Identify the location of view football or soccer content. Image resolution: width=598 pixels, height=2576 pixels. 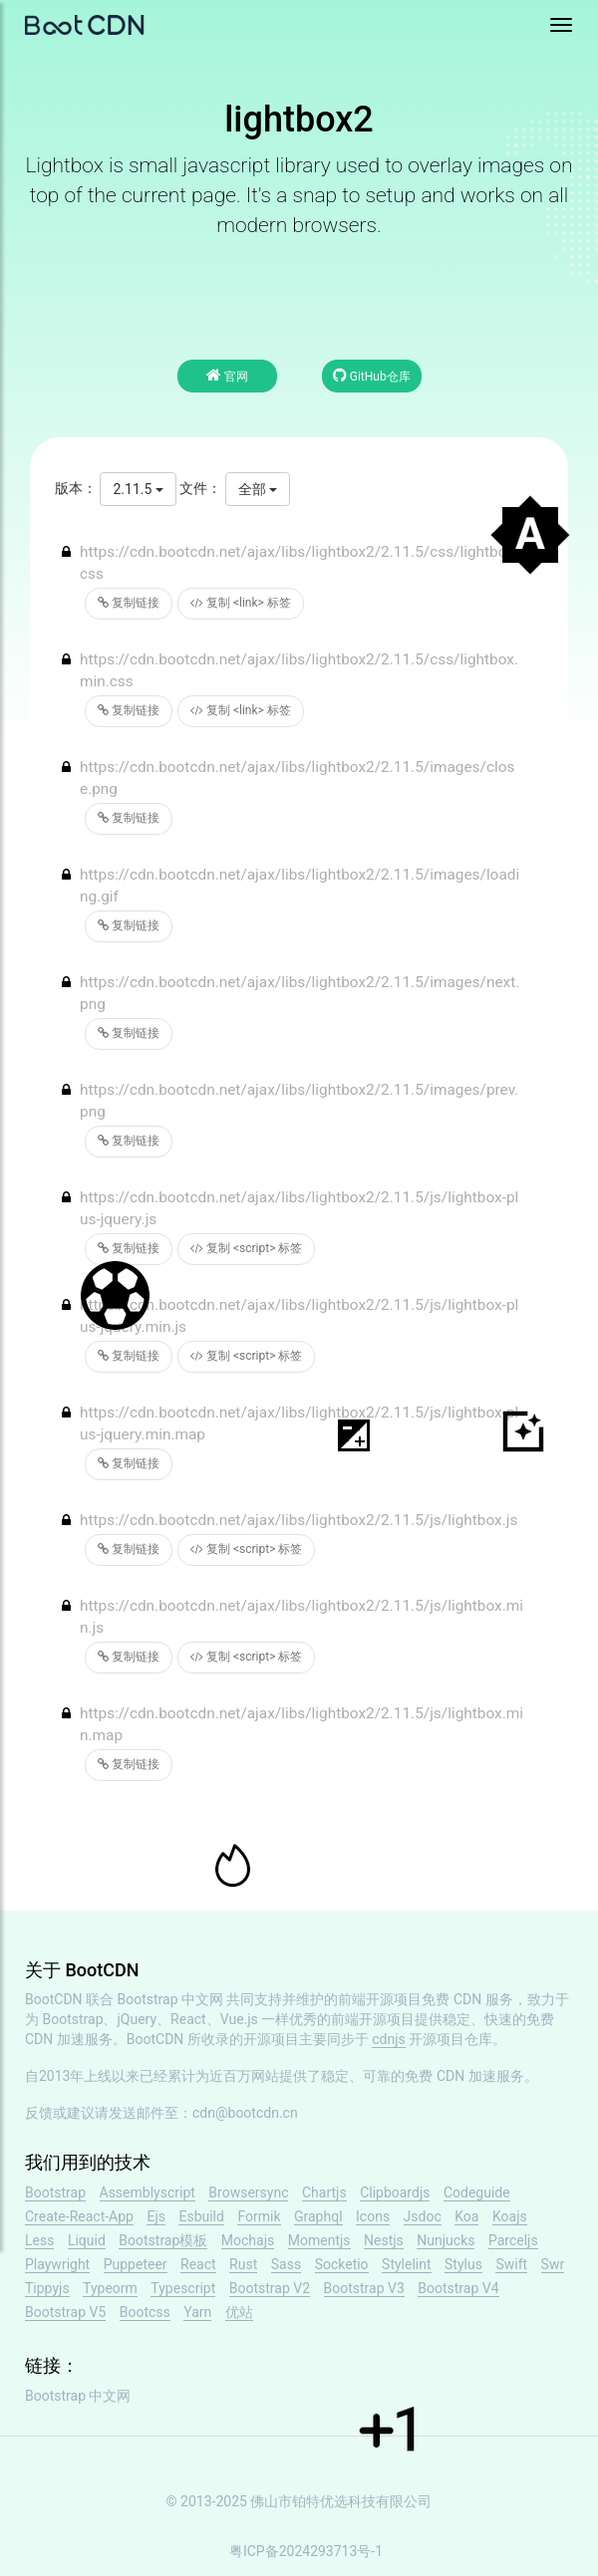
(115, 1295).